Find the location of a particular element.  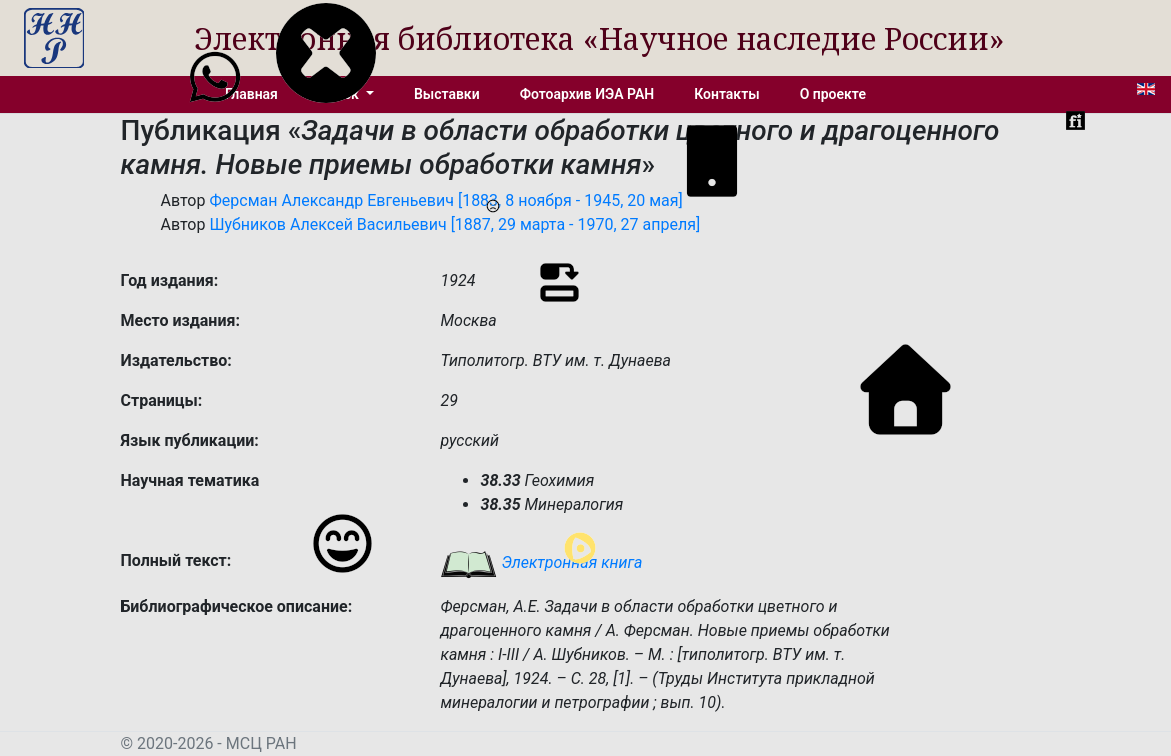

add a happy reaction or emoji is located at coordinates (342, 543).